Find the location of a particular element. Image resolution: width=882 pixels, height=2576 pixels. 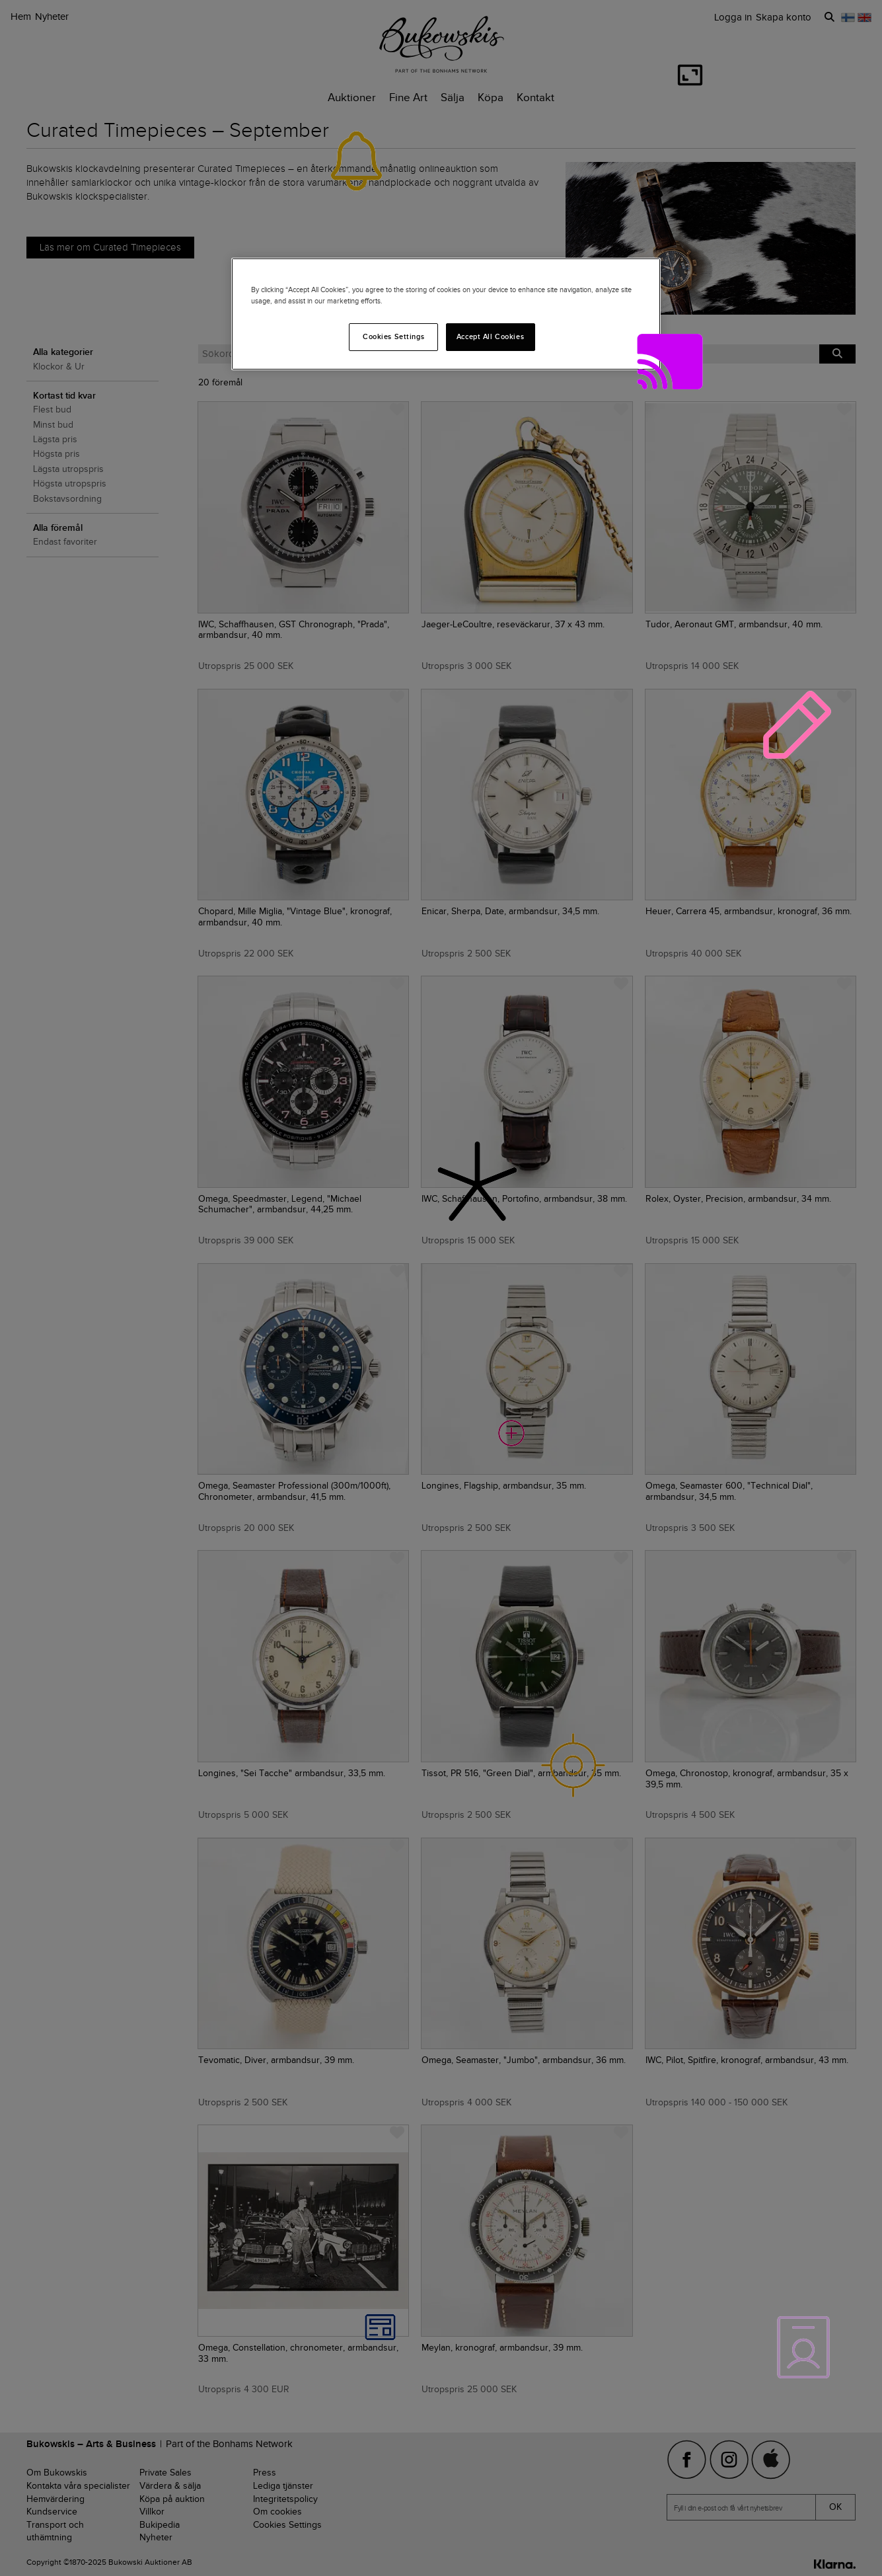

indicates a required field in a form is located at coordinates (477, 1185).